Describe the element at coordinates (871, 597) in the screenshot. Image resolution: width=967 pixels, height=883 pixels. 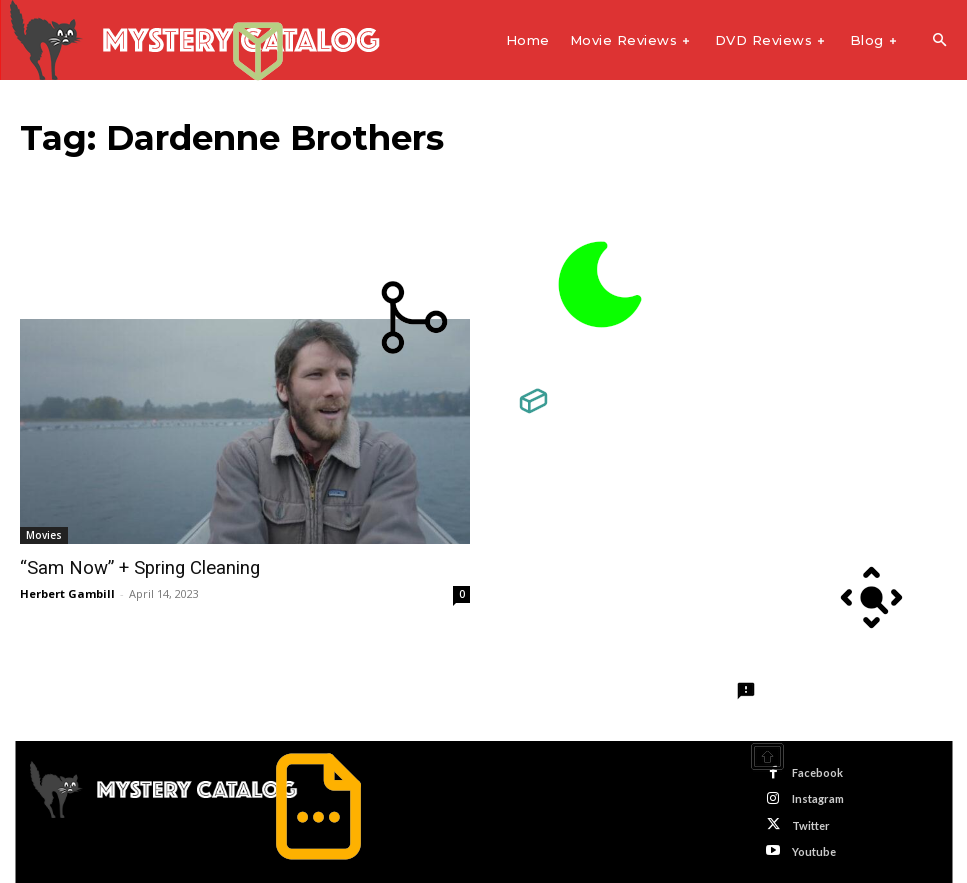
I see `pan and zoom controls for map or image navigation` at that location.